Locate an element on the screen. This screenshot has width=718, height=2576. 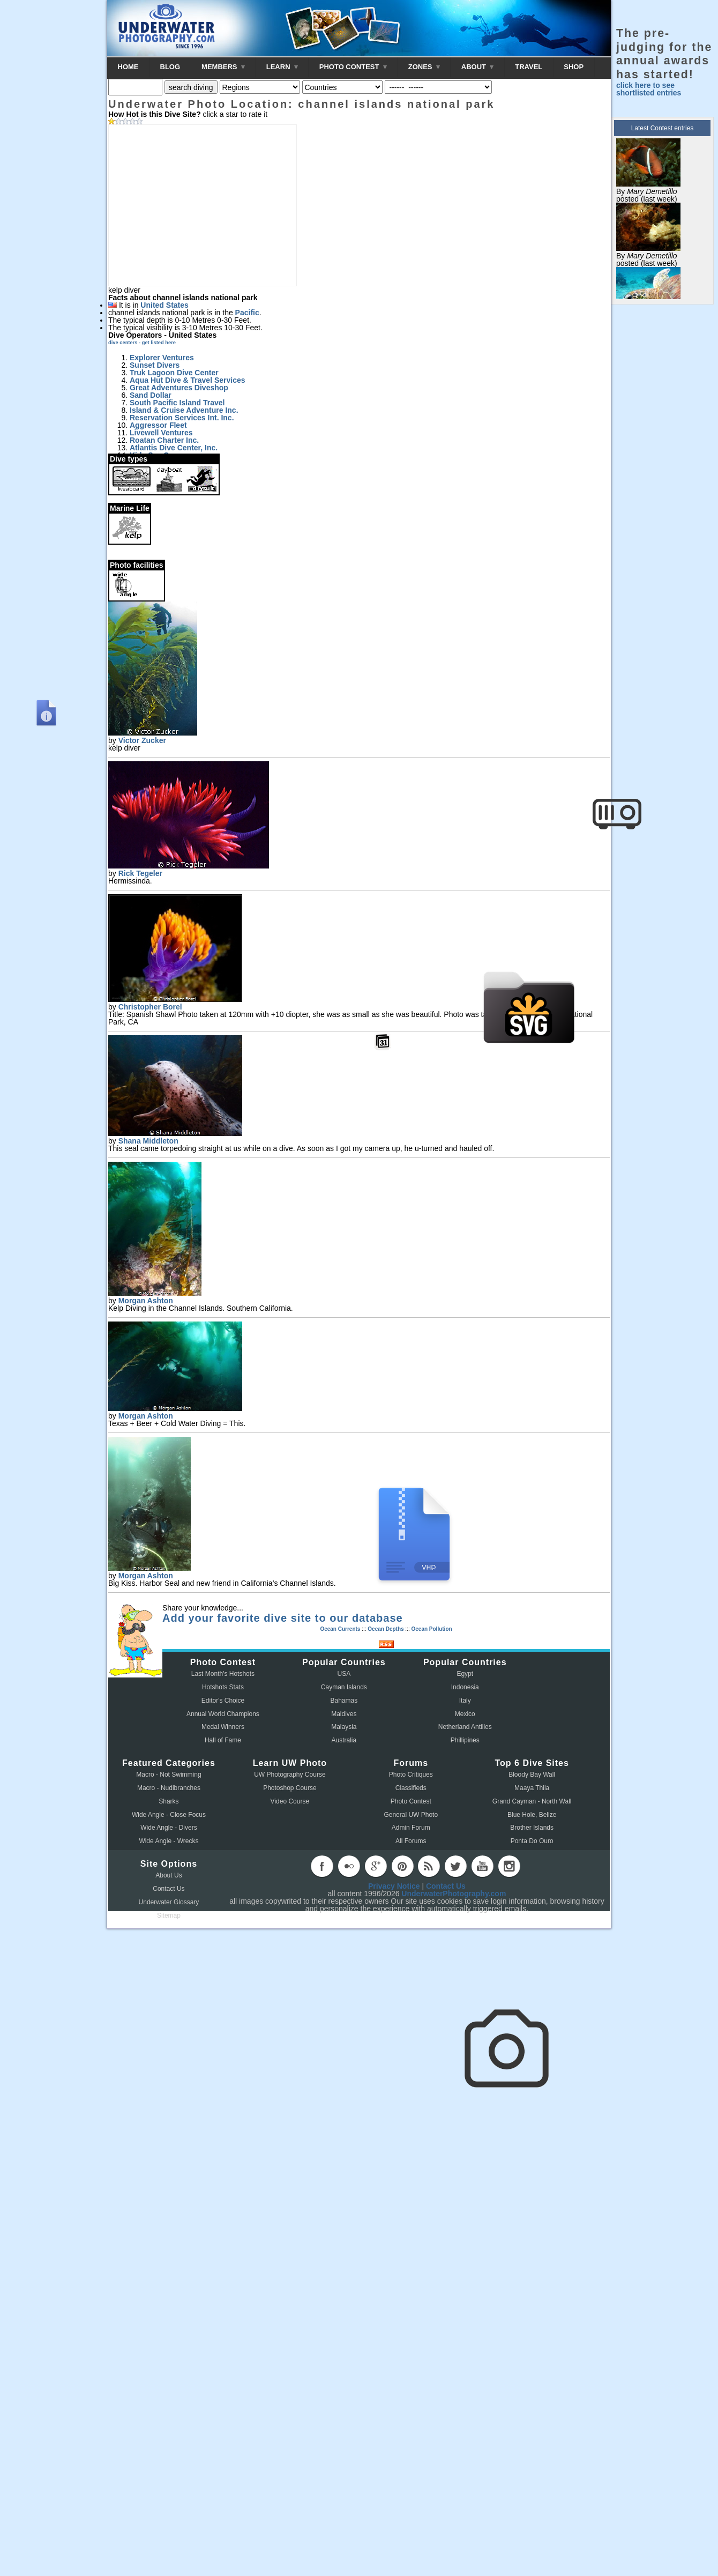
view file details or properties is located at coordinates (46, 713).